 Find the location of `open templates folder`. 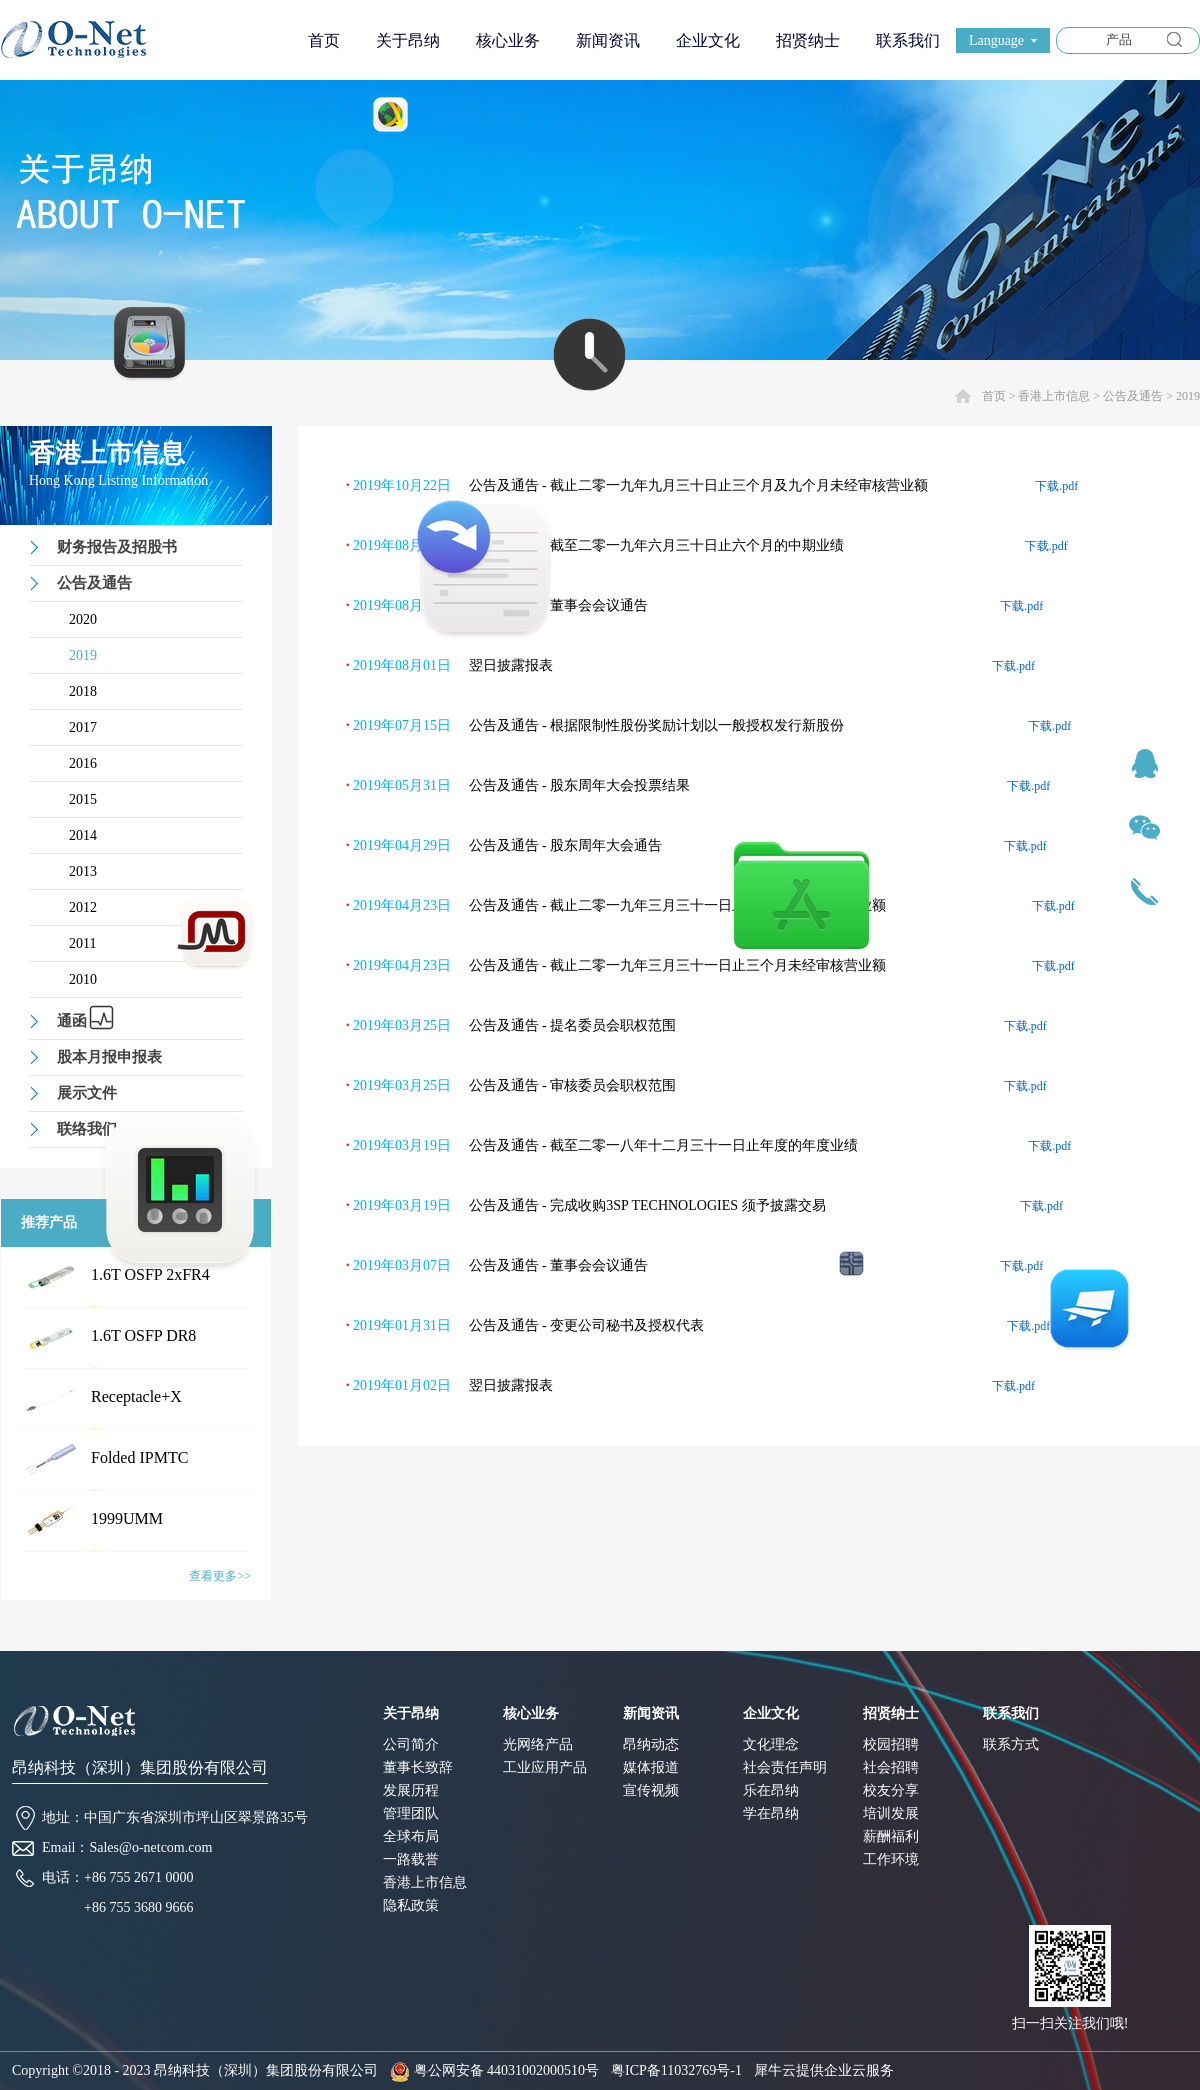

open templates folder is located at coordinates (801, 895).